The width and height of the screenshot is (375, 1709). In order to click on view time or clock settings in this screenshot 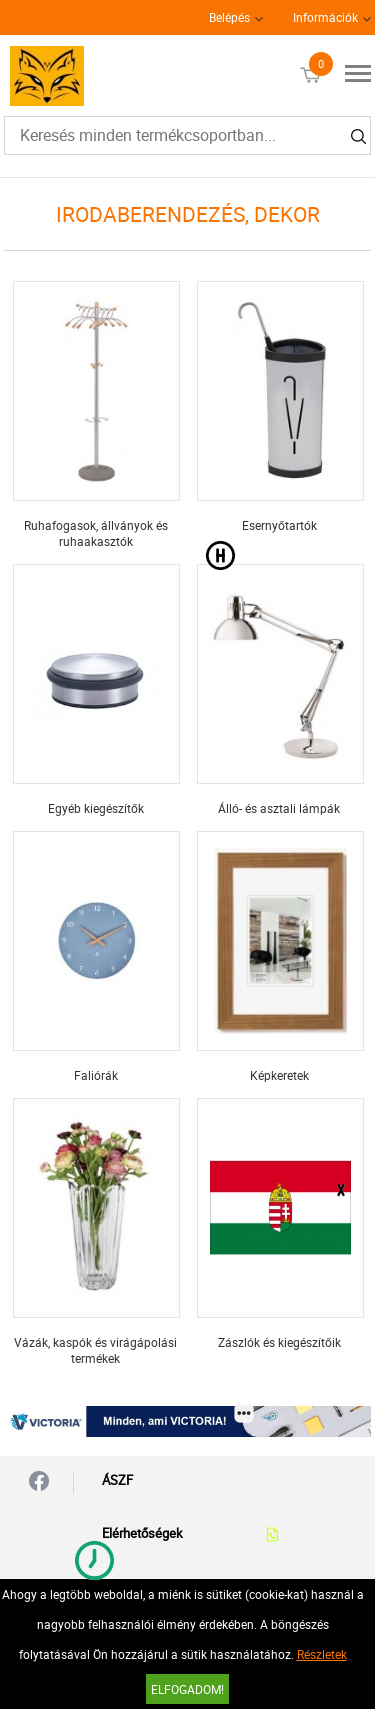, I will do `click(94, 1560)`.